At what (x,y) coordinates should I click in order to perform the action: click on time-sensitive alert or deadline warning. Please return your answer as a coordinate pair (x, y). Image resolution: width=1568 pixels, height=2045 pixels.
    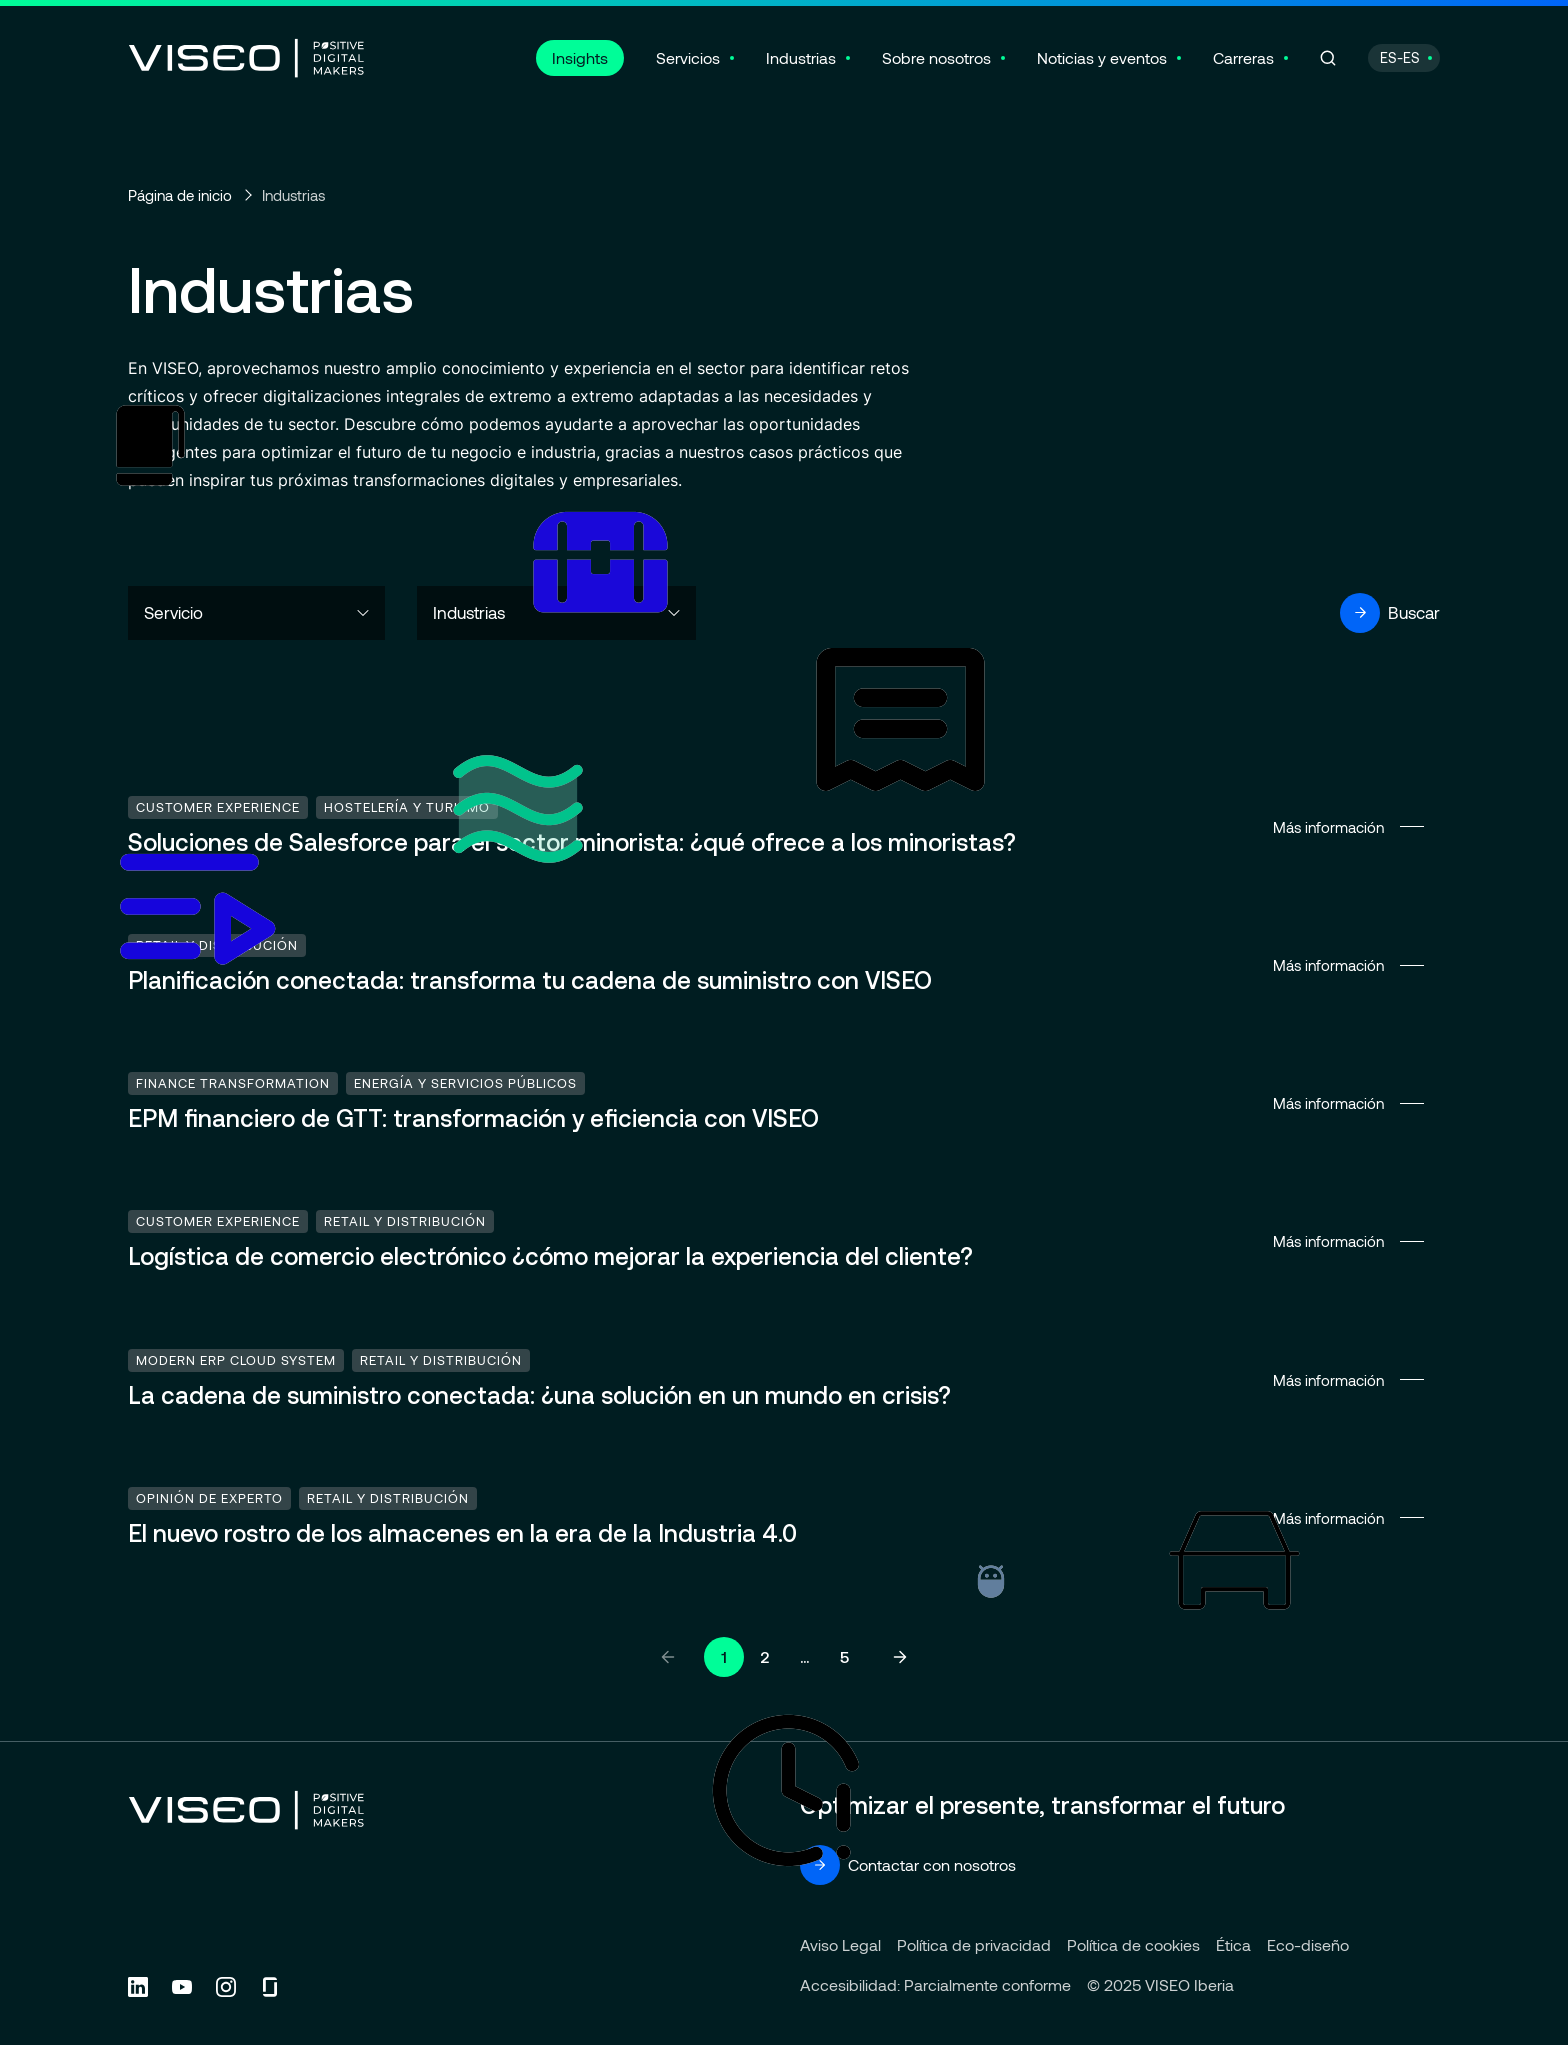
    Looking at the image, I should click on (788, 1790).